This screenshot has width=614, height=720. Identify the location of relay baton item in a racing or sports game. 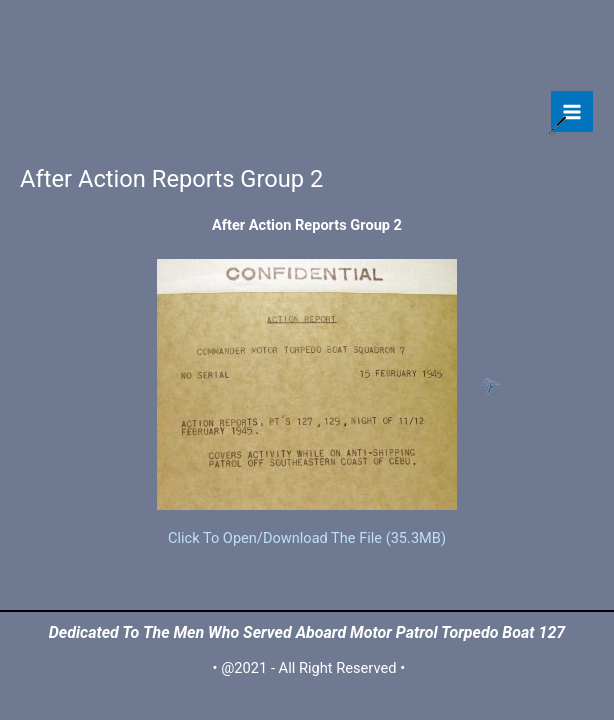
(557, 125).